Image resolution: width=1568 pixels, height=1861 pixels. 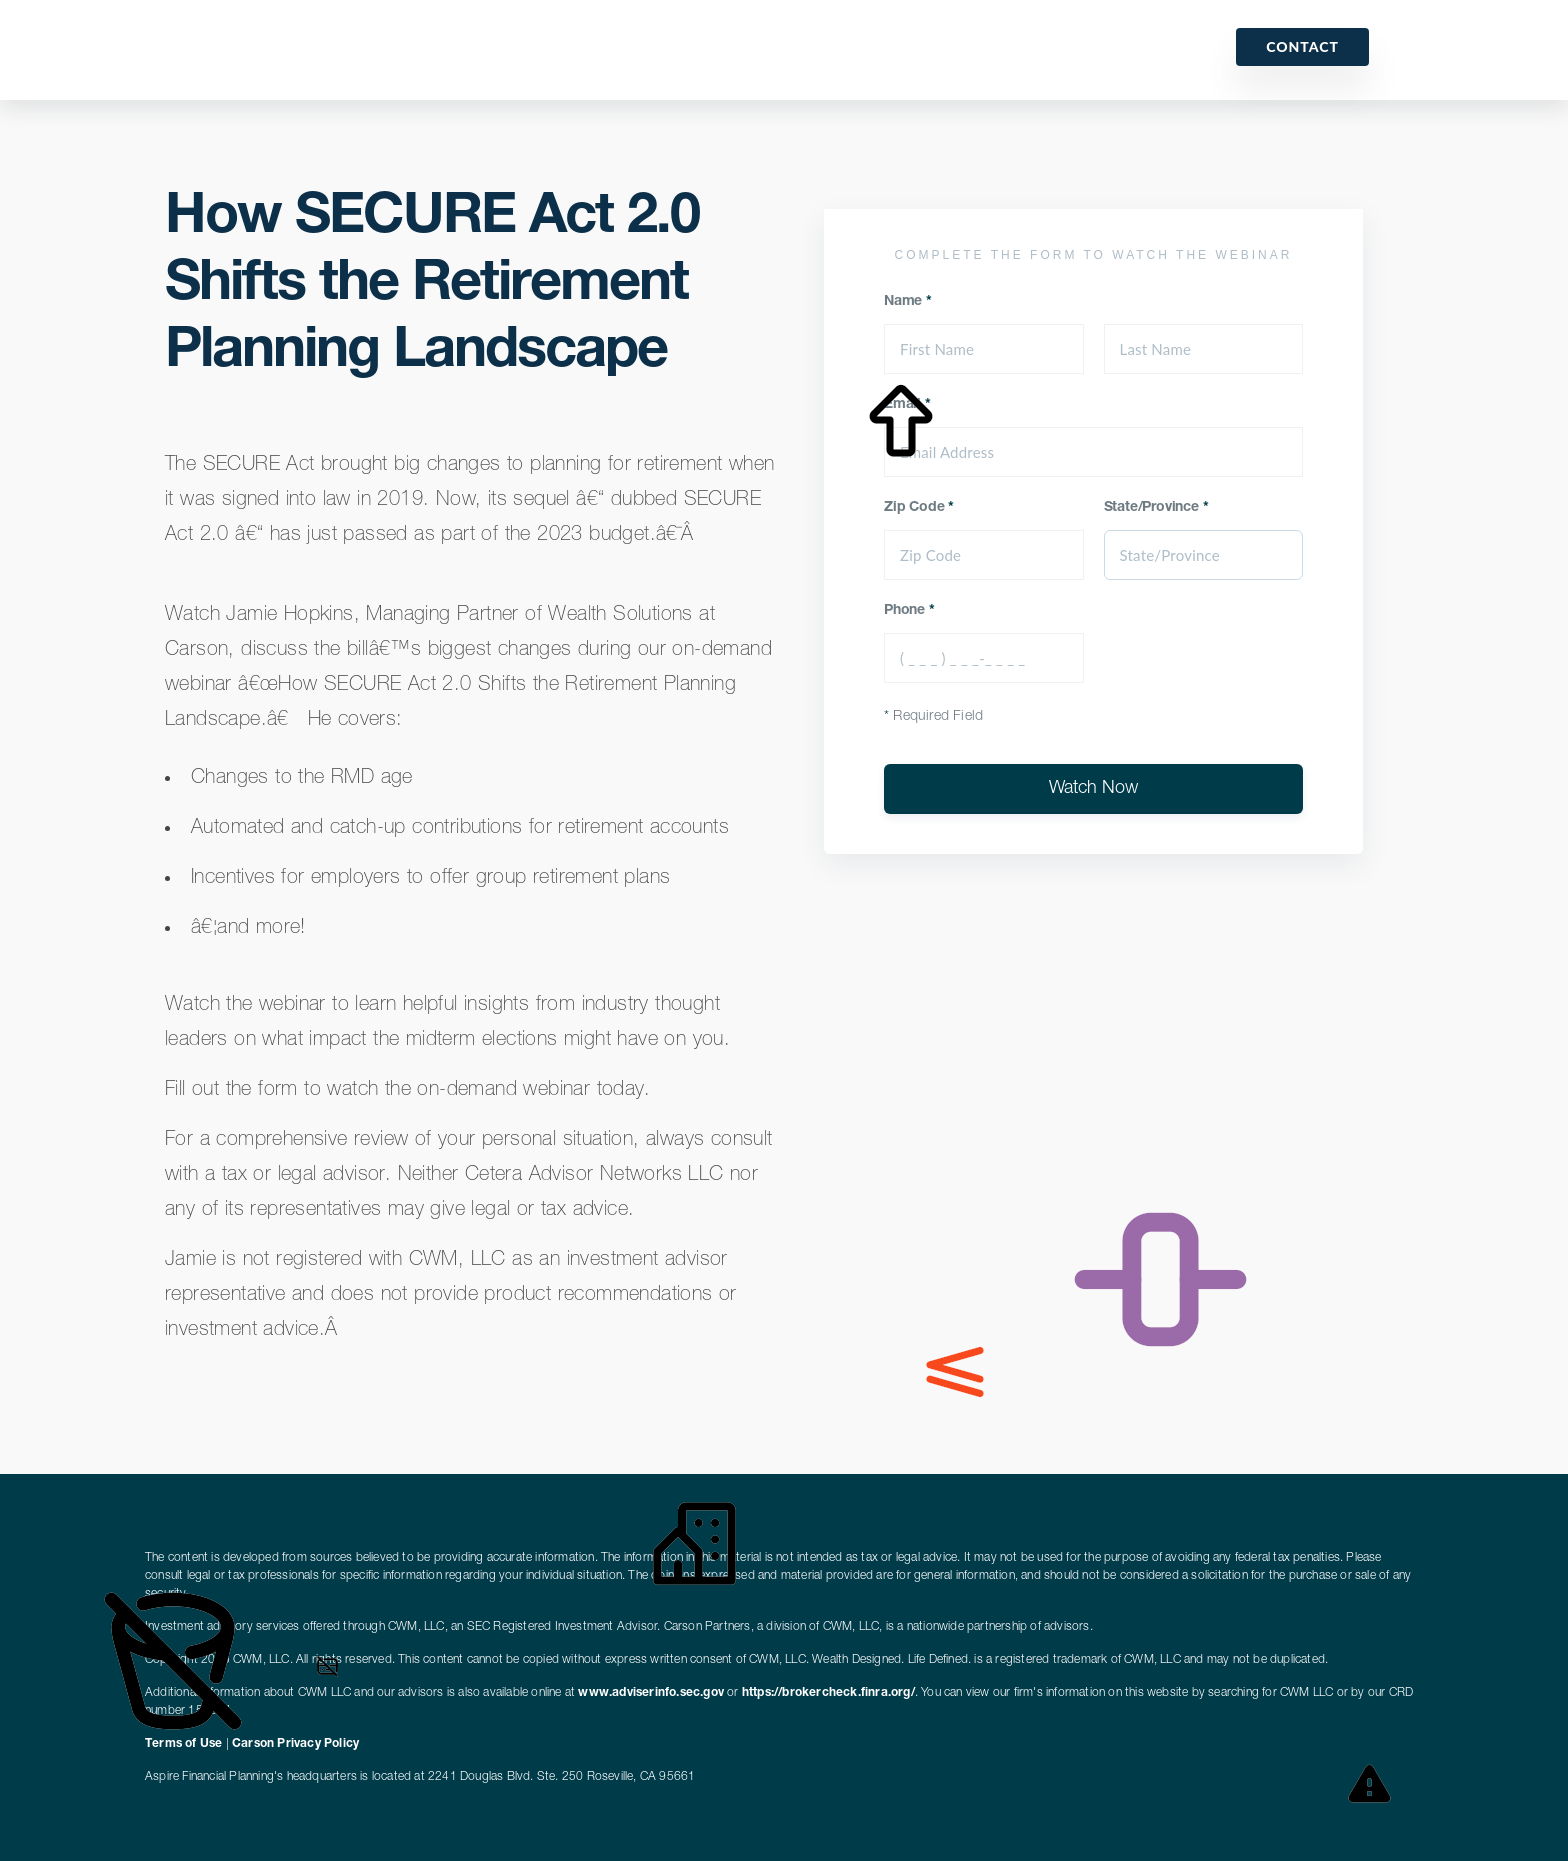 I want to click on align selected element to vertical center, so click(x=1160, y=1279).